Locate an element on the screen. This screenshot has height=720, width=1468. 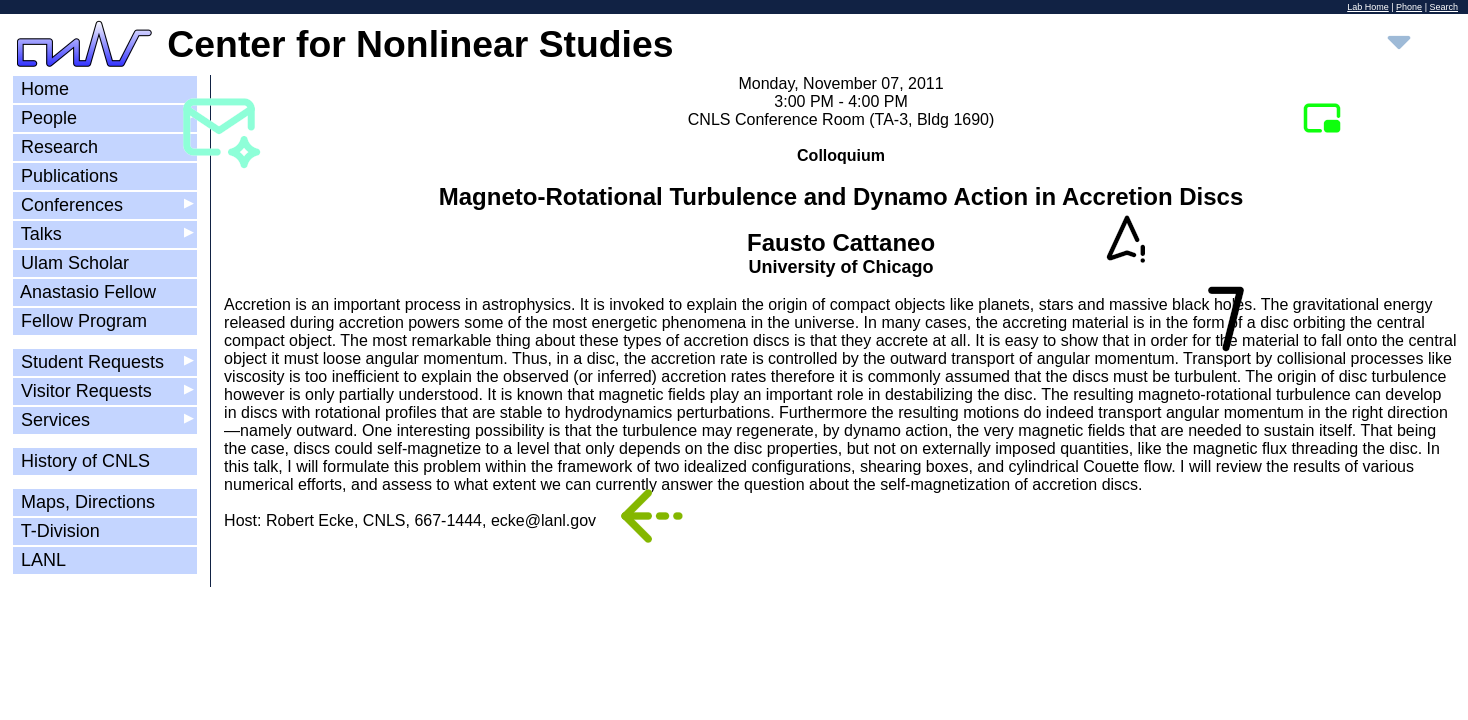
AI-powered email or smart compose feature is located at coordinates (219, 127).